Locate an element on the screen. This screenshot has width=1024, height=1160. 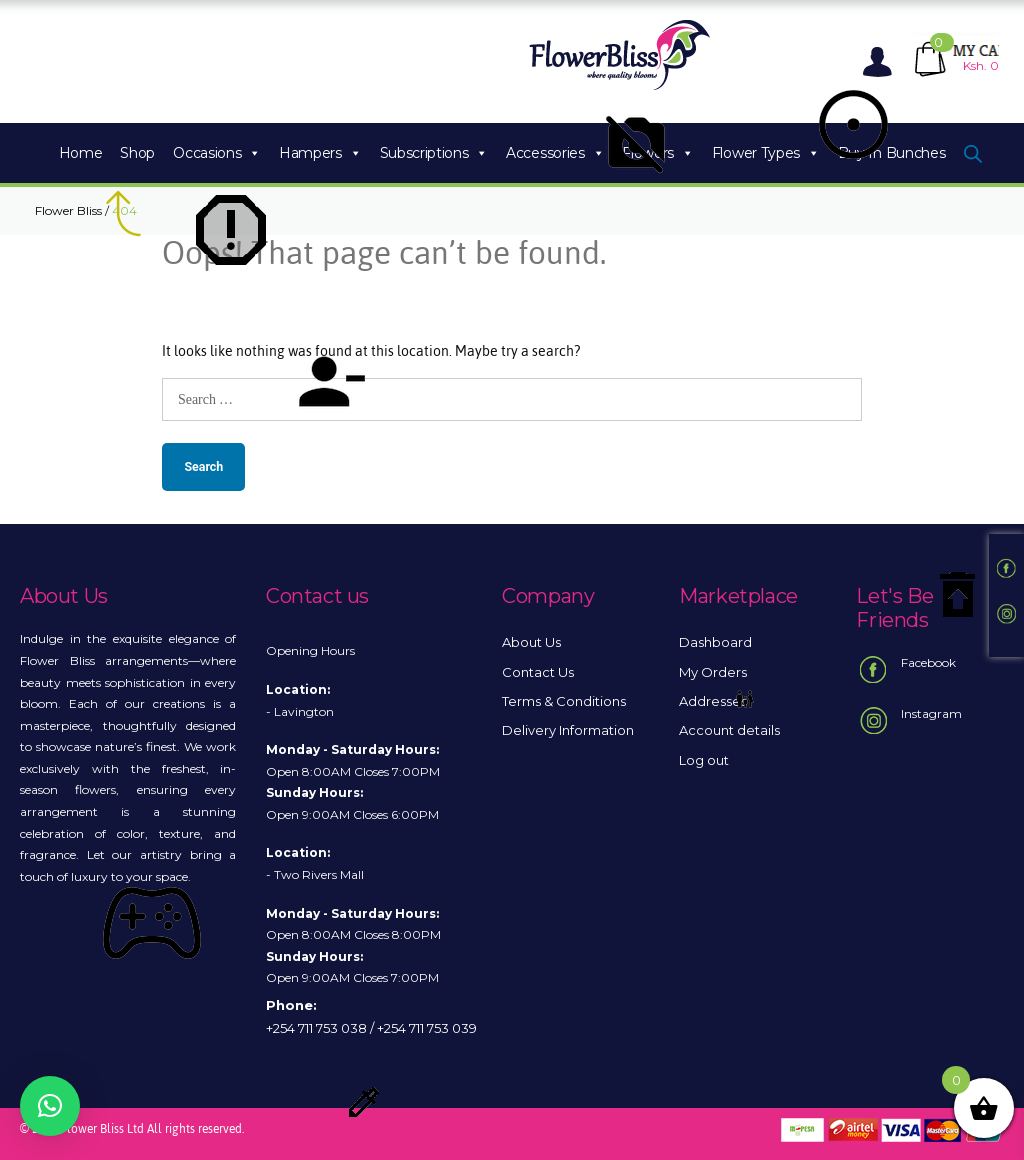
select this option from a list is located at coordinates (853, 124).